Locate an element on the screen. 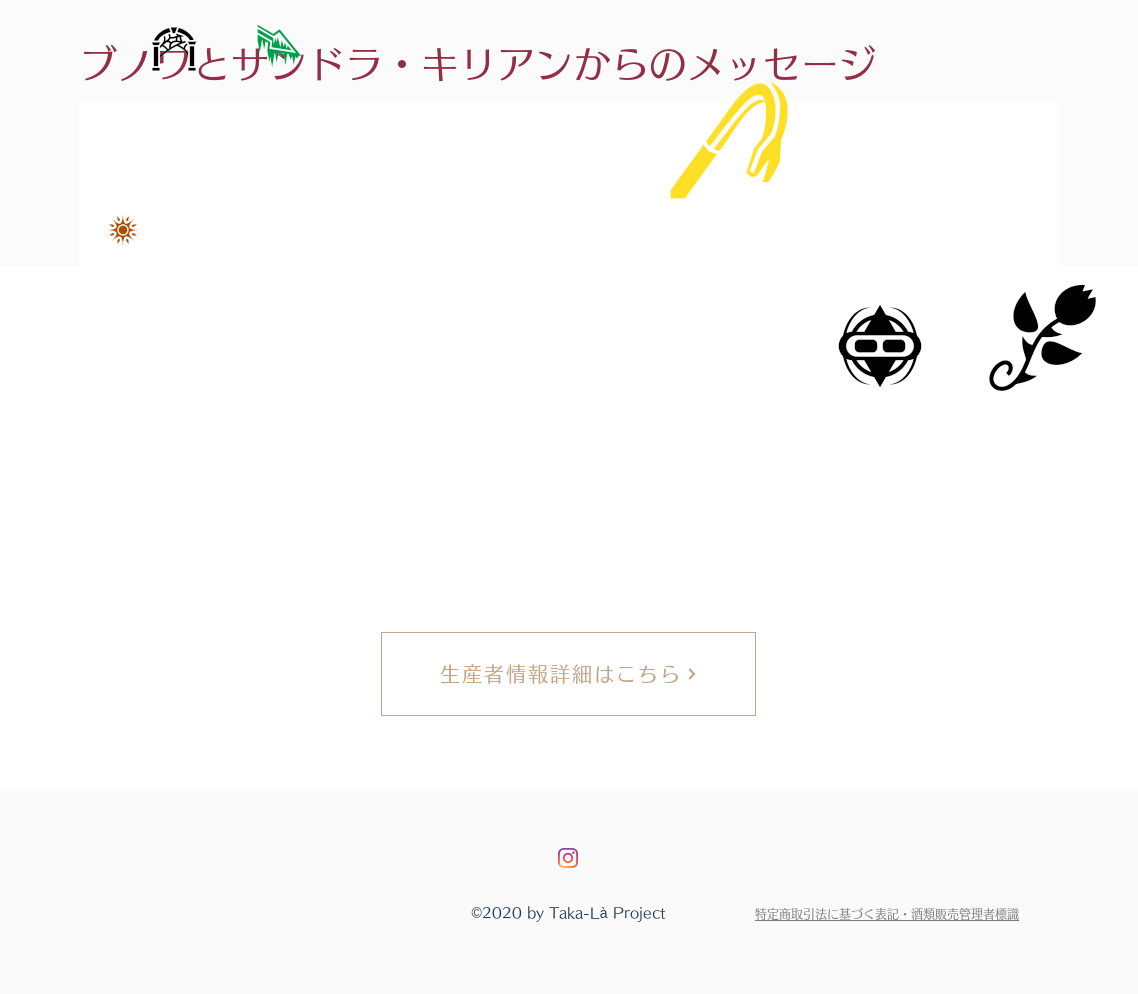 Image resolution: width=1138 pixels, height=994 pixels. enter a dungeon or underground area is located at coordinates (174, 49).